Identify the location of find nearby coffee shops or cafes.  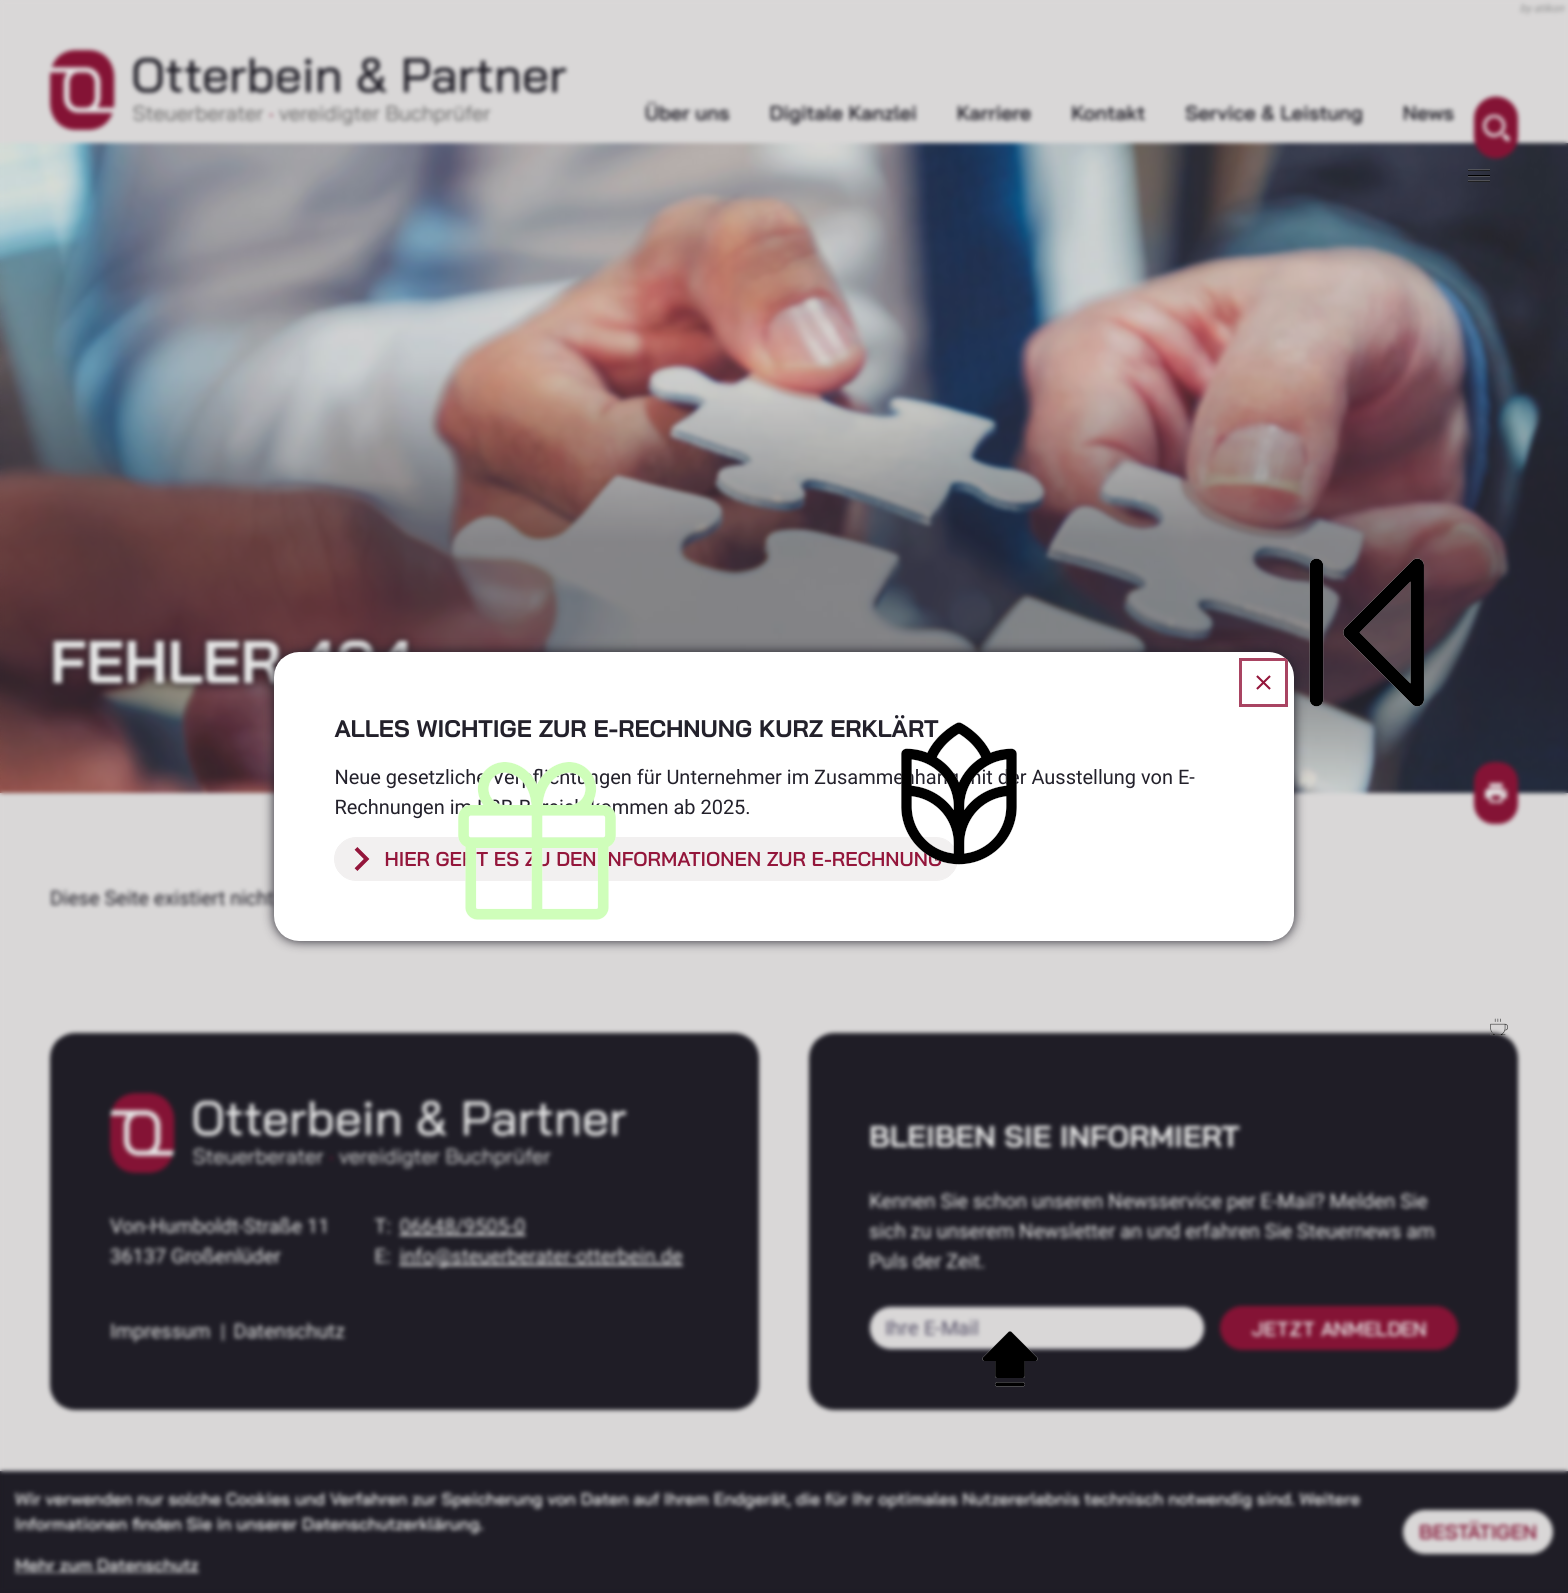
(1498, 1027).